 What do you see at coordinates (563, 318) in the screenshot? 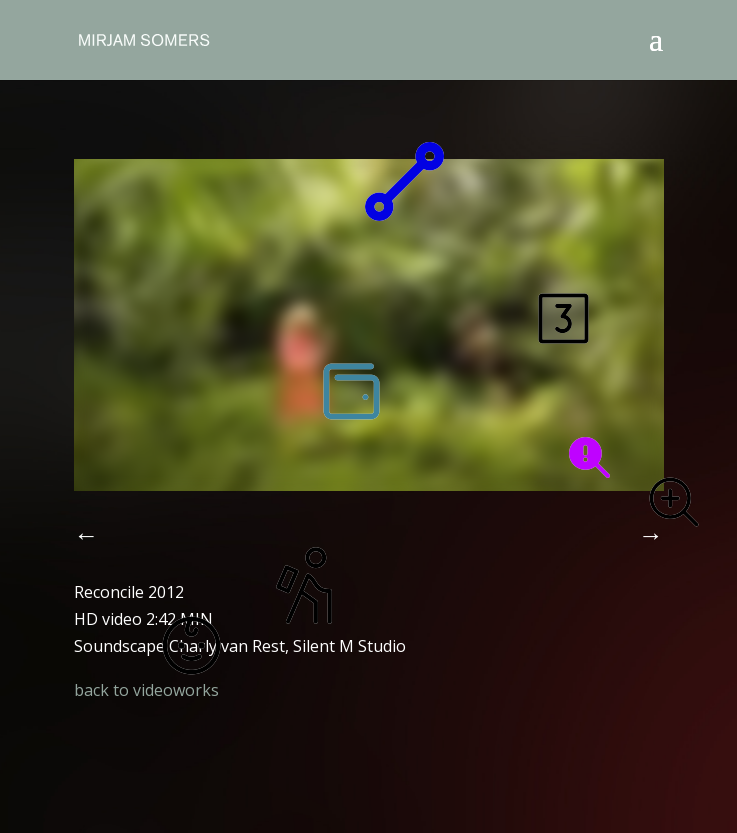
I see `select or navigate to item number three` at bounding box center [563, 318].